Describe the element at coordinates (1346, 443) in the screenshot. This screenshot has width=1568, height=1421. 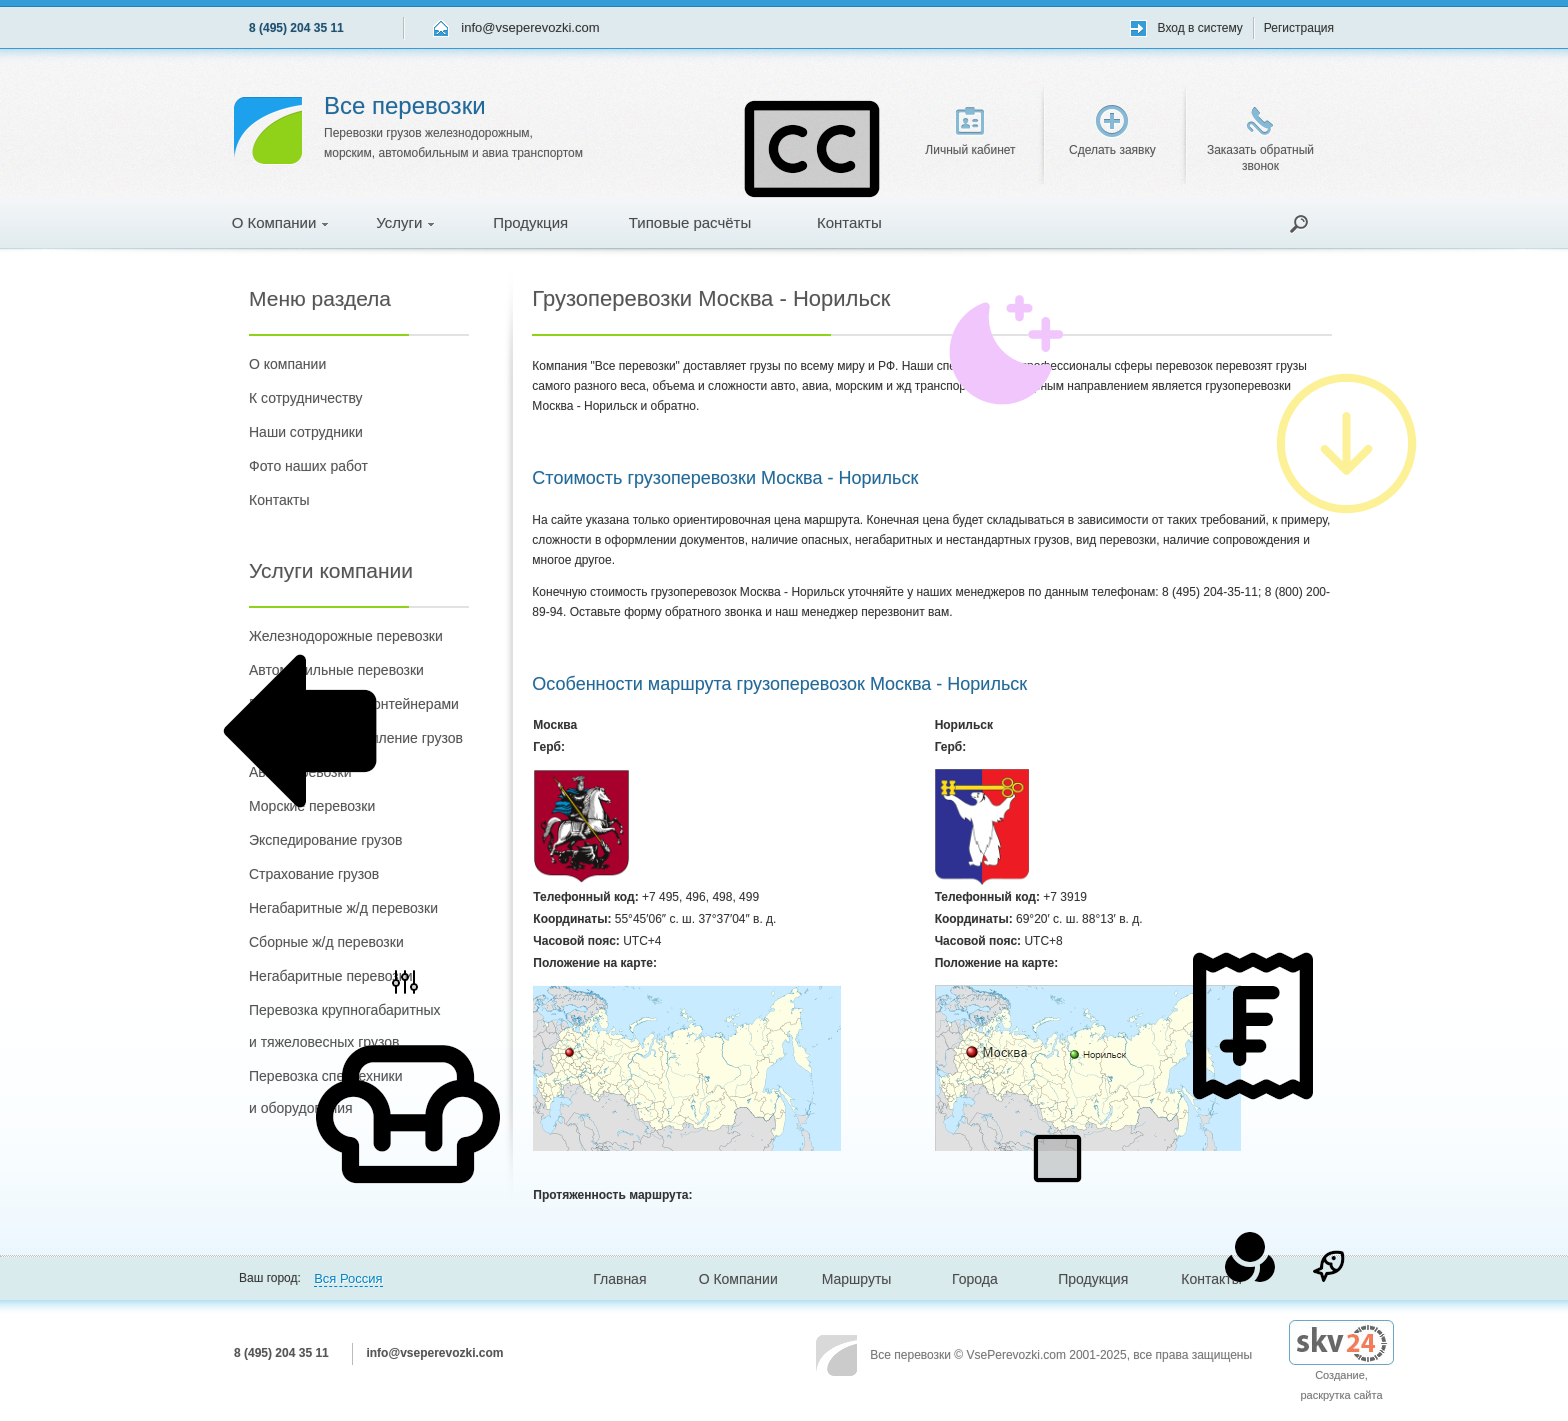
I see `download a file or content` at that location.